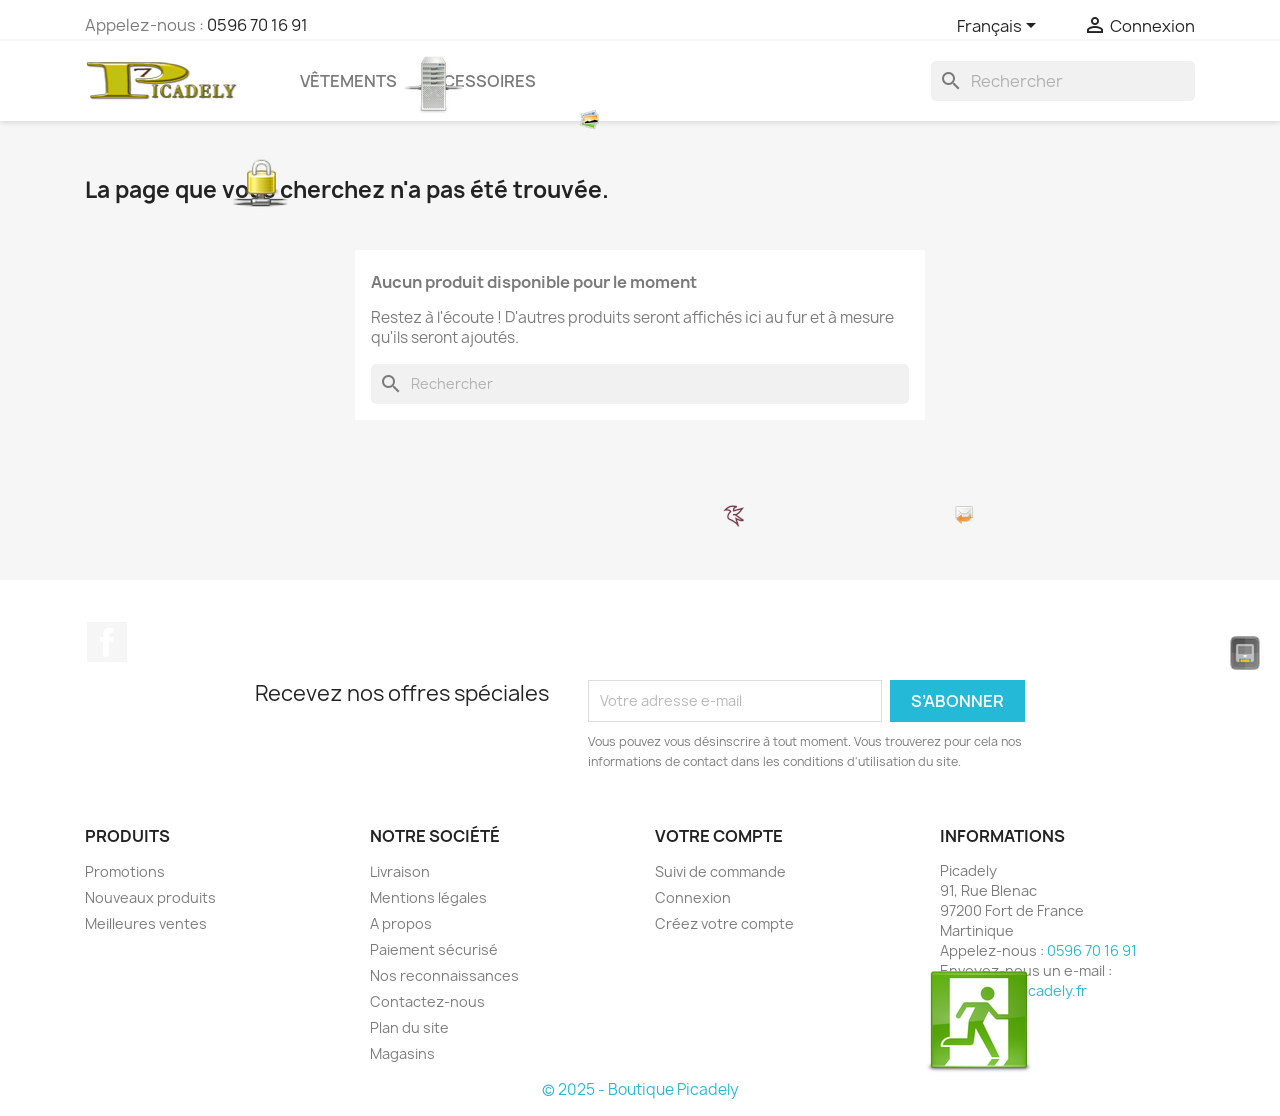 The height and width of the screenshot is (1116, 1280). What do you see at coordinates (589, 119) in the screenshot?
I see `access your photo library` at bounding box center [589, 119].